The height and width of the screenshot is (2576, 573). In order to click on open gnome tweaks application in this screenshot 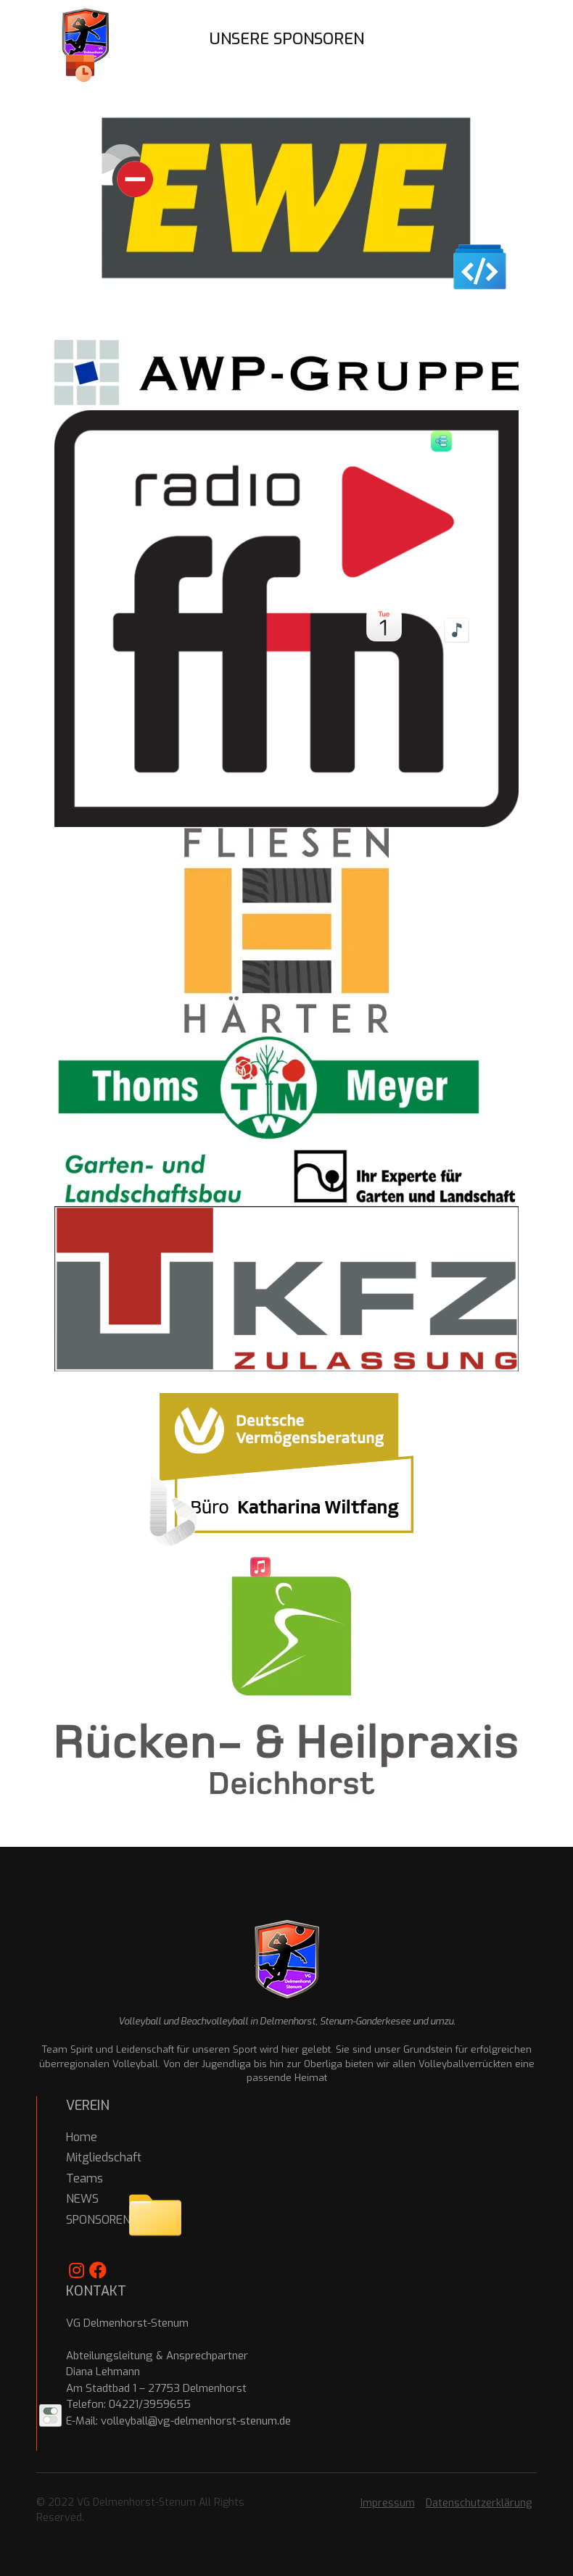, I will do `click(50, 2415)`.